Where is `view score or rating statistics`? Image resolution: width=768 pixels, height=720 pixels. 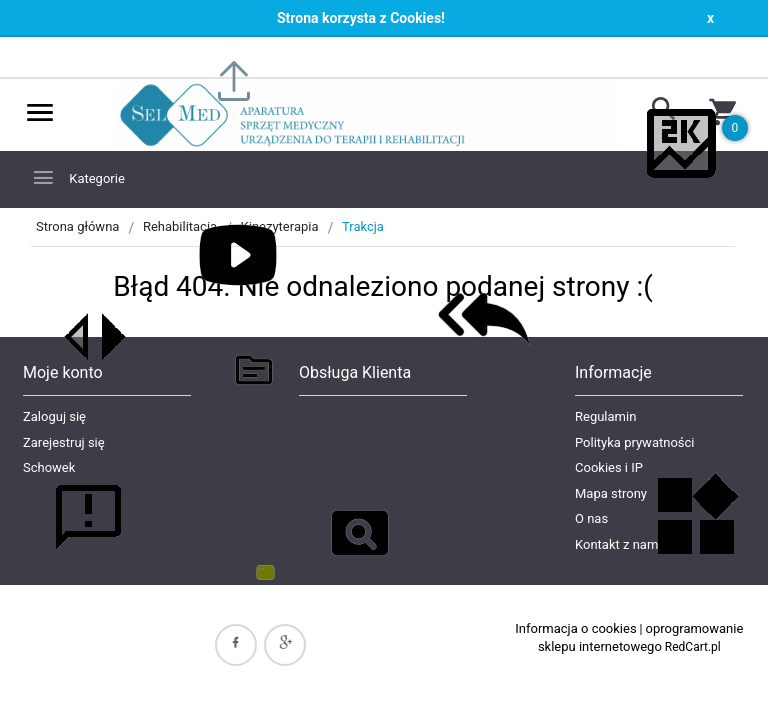 view score or rating statistics is located at coordinates (681, 143).